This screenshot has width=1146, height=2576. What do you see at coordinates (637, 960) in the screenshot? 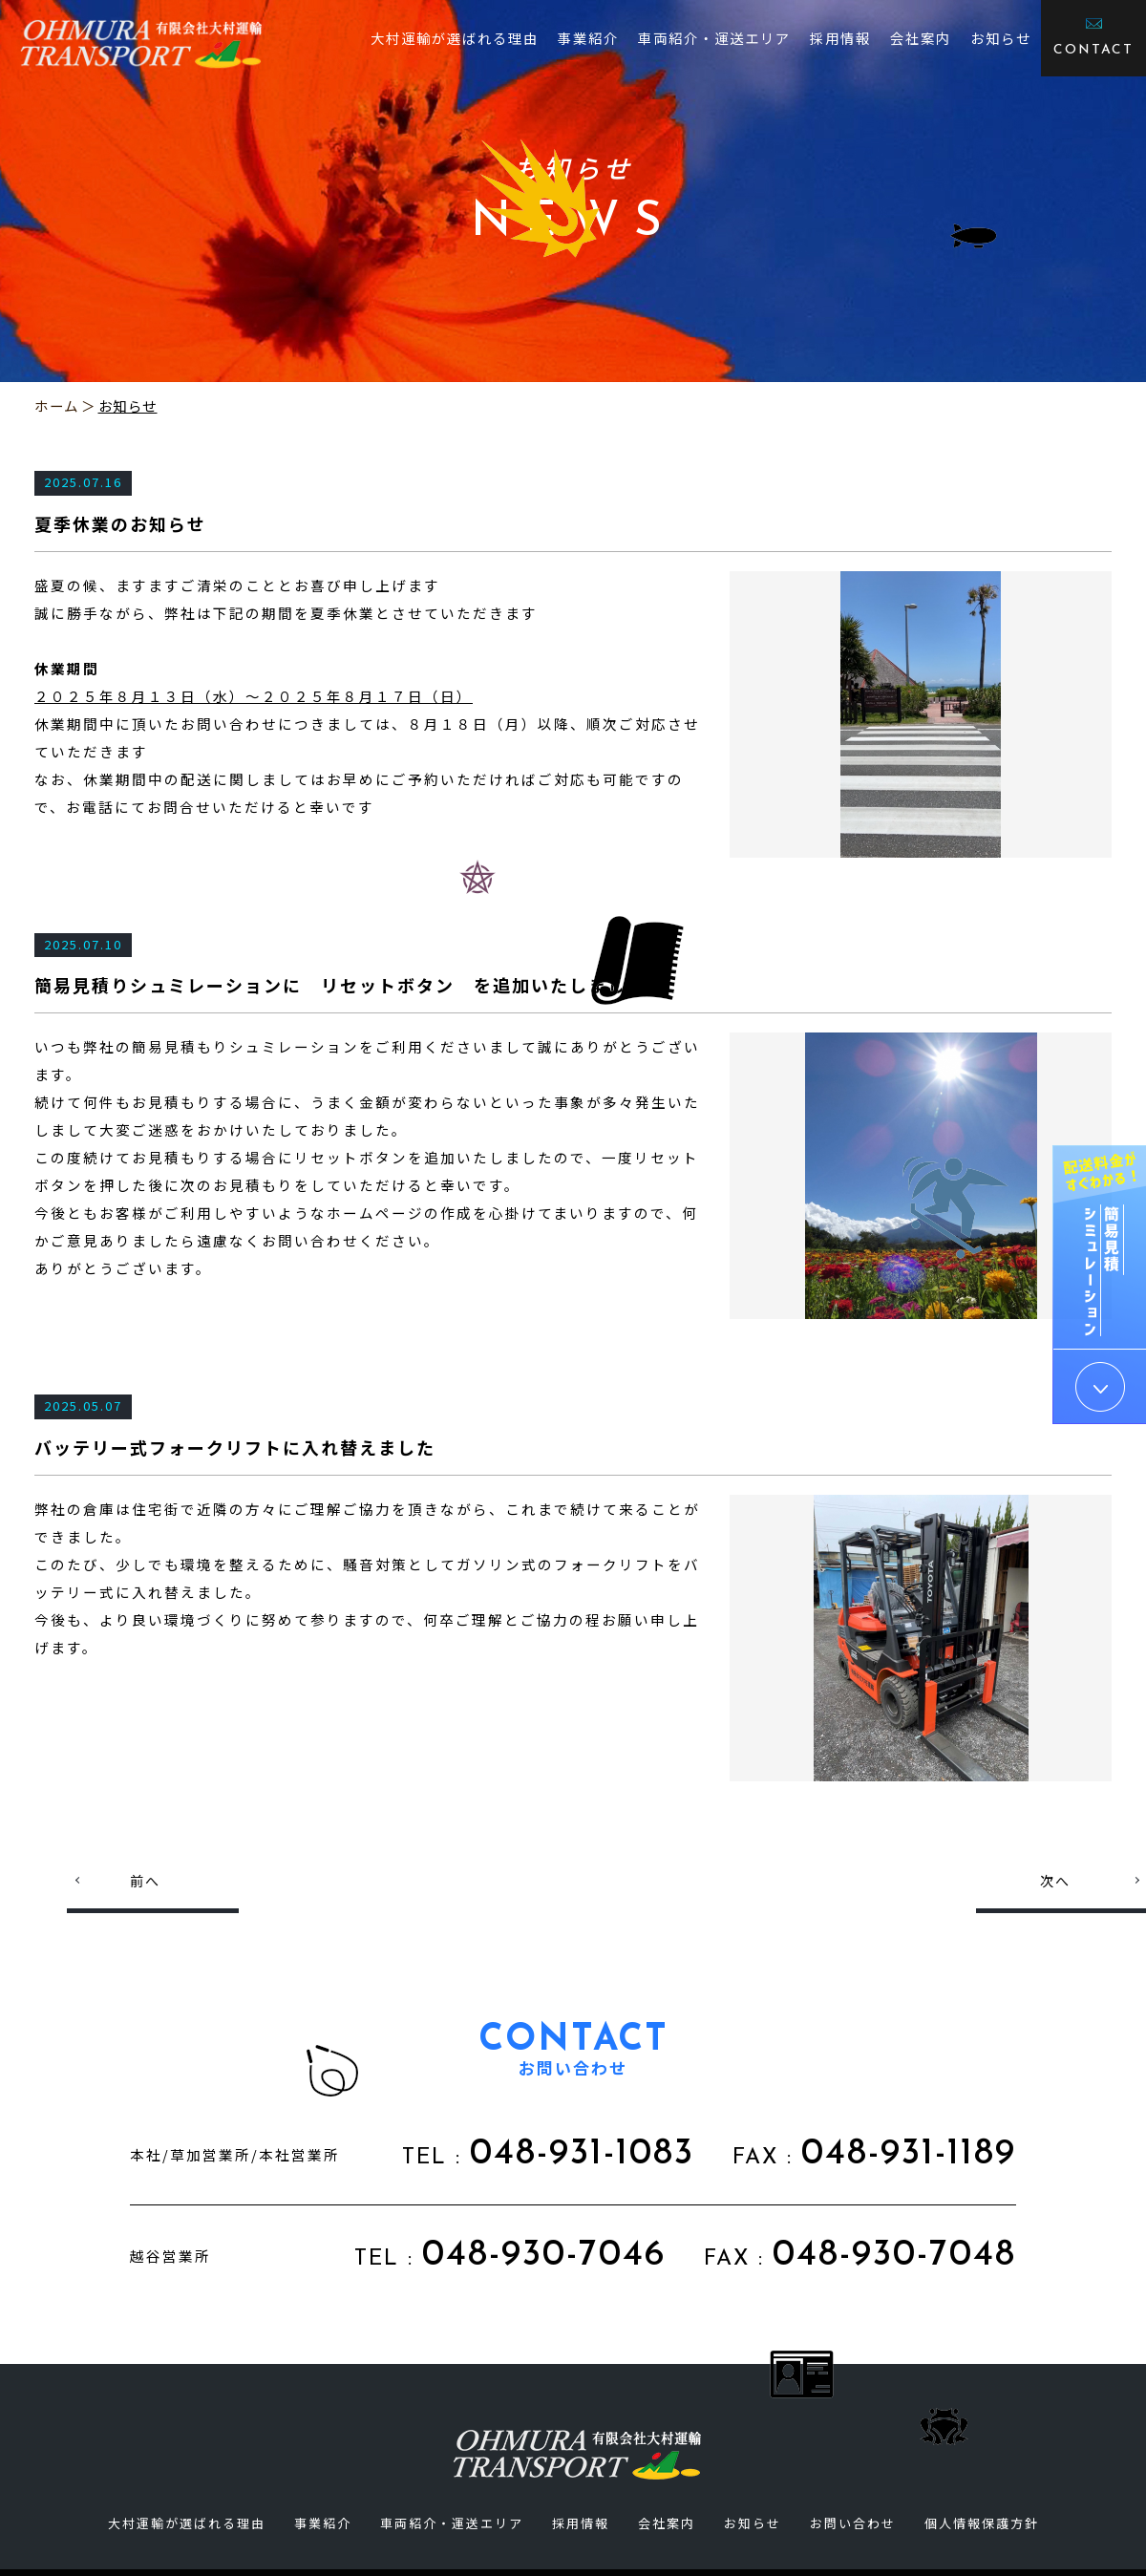
I see `view fabric or textile inventory` at bounding box center [637, 960].